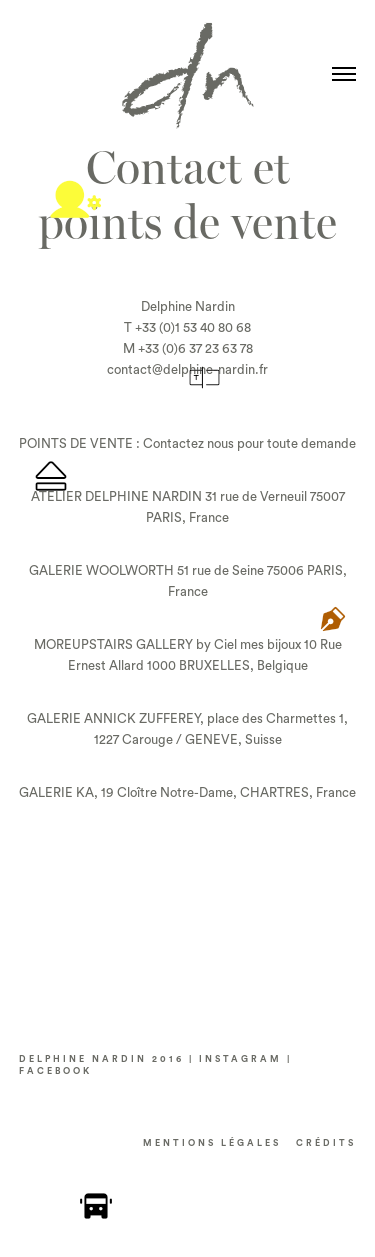  What do you see at coordinates (96, 1206) in the screenshot?
I see `view public transit options` at bounding box center [96, 1206].